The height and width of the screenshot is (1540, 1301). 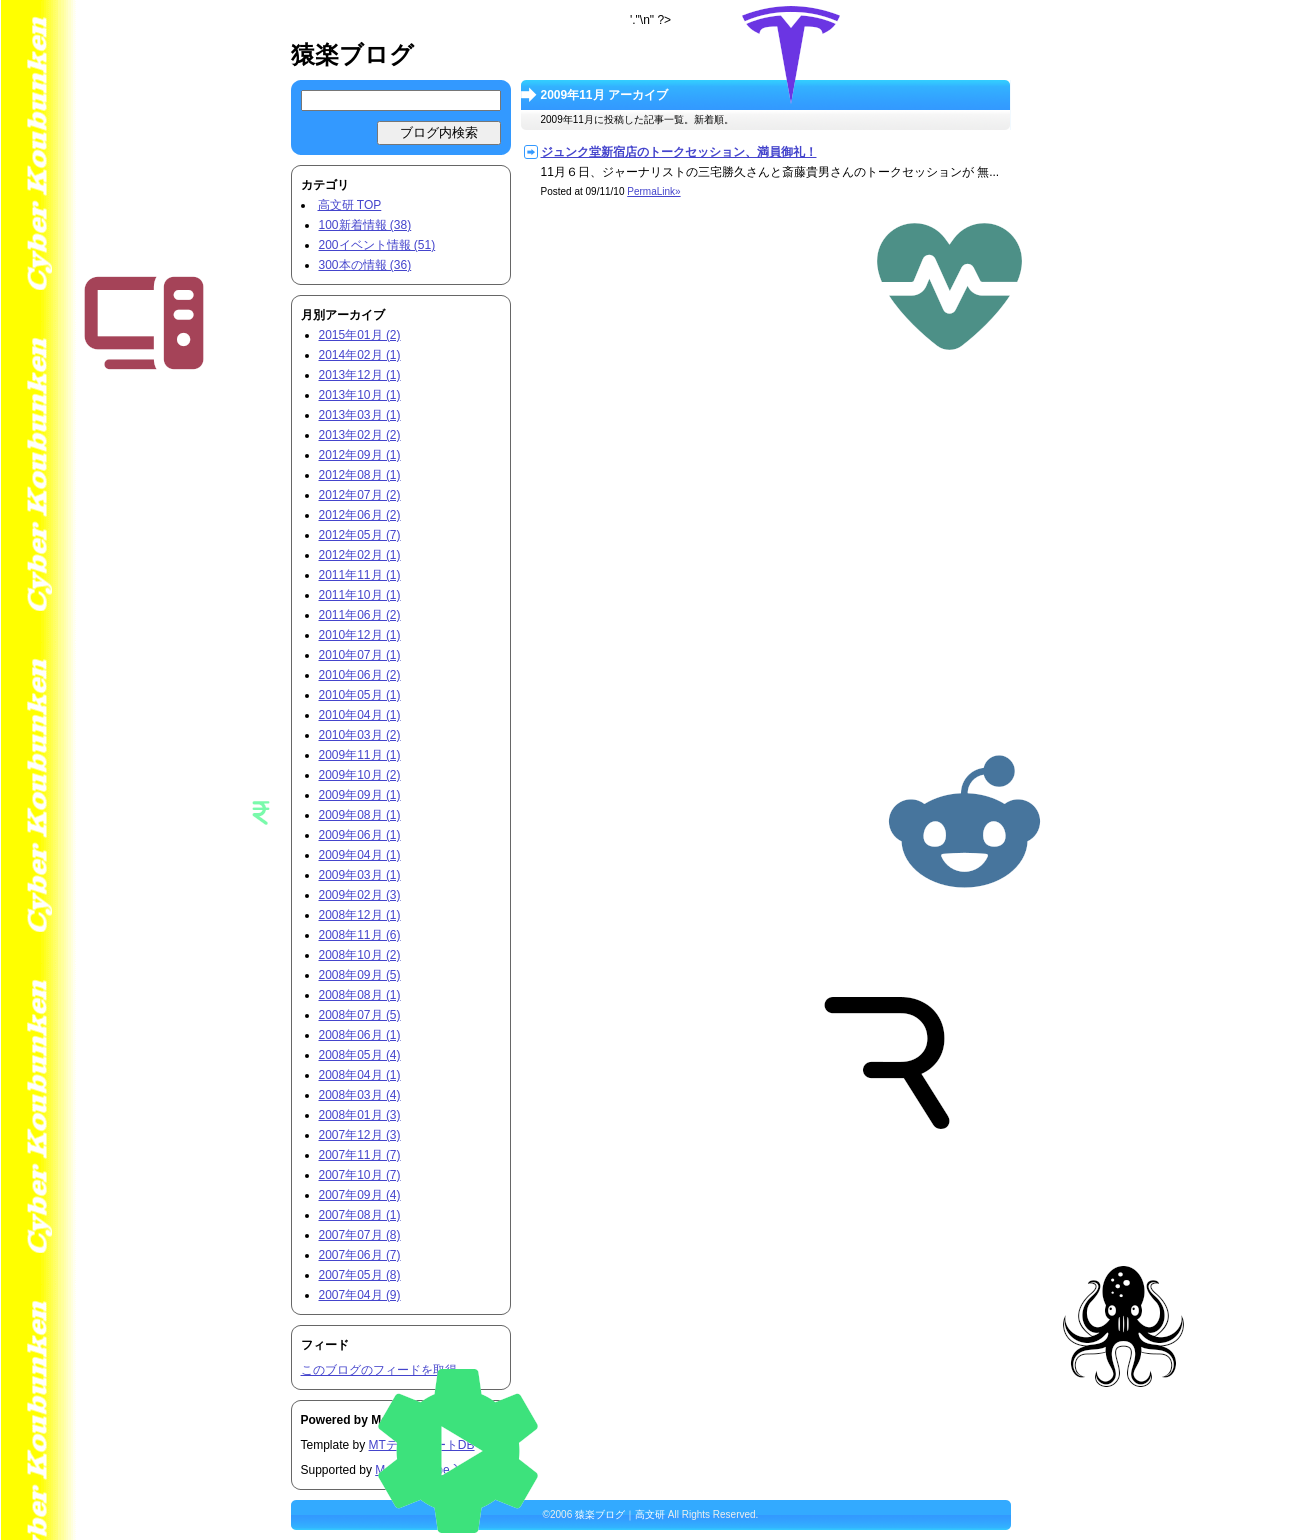 What do you see at coordinates (964, 821) in the screenshot?
I see `open the reddit app` at bounding box center [964, 821].